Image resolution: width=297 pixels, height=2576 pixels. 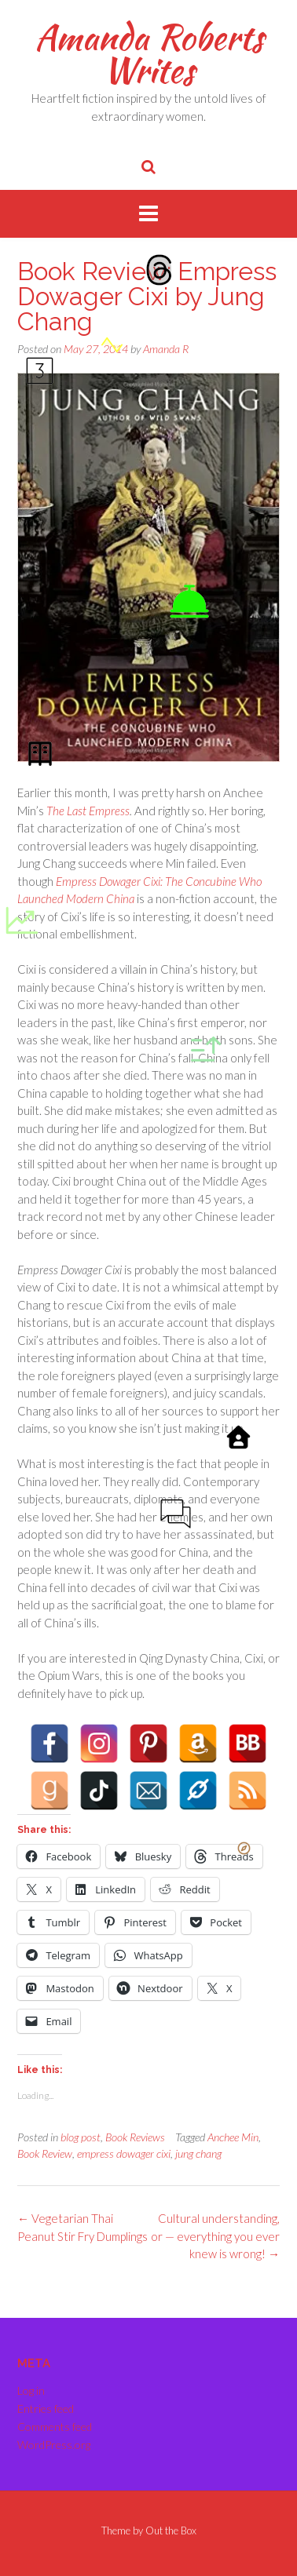 I want to click on open your conversations, so click(x=175, y=1513).